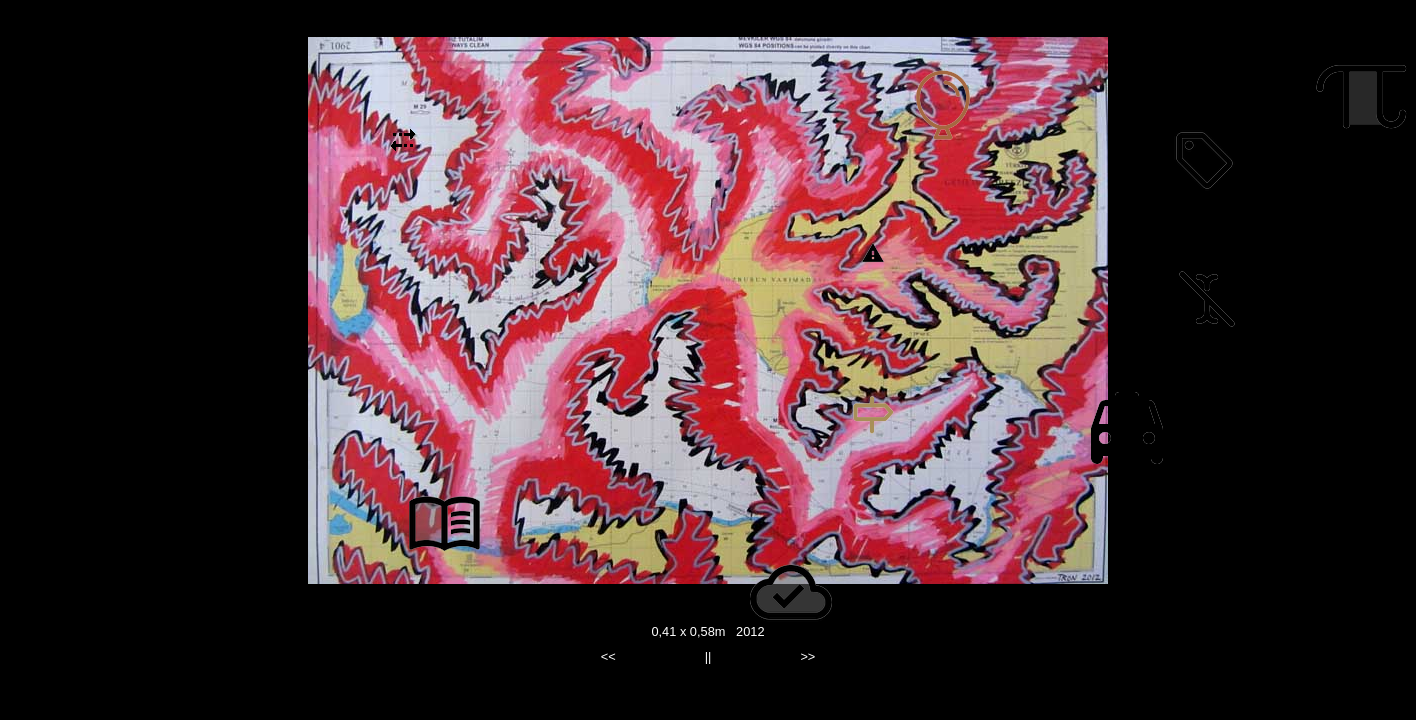  Describe the element at coordinates (1127, 428) in the screenshot. I see `request a taxi or rideshare` at that location.